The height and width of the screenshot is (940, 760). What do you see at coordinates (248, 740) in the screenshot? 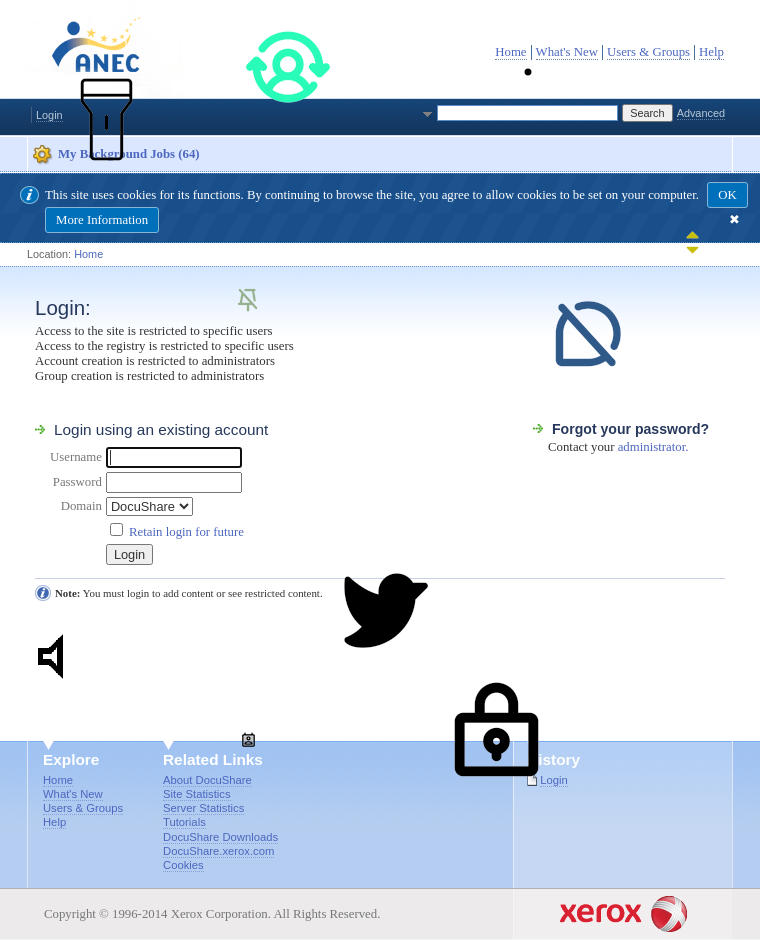
I see `view contact calendar or schedule` at bounding box center [248, 740].